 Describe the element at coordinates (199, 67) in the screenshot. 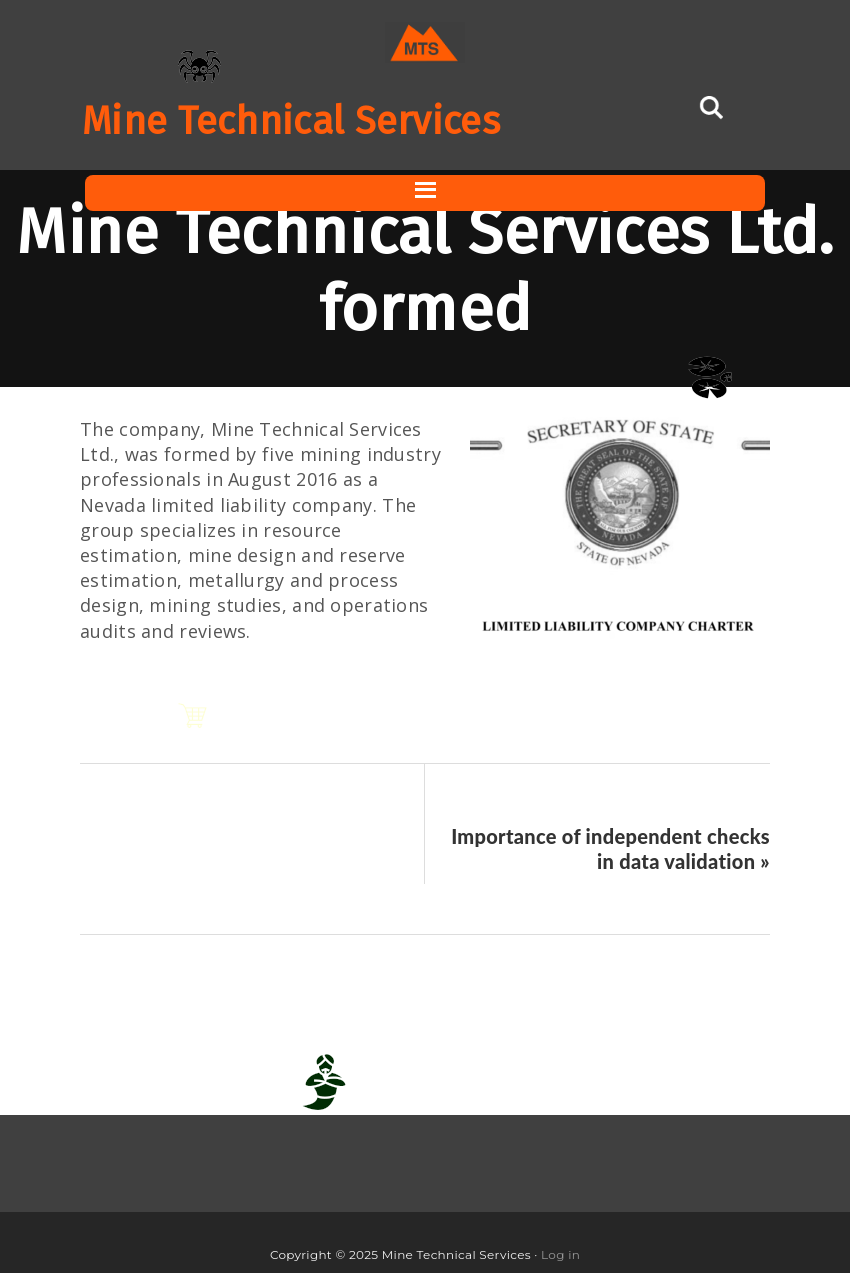

I see `indicates bug or pest-related content in a game` at that location.